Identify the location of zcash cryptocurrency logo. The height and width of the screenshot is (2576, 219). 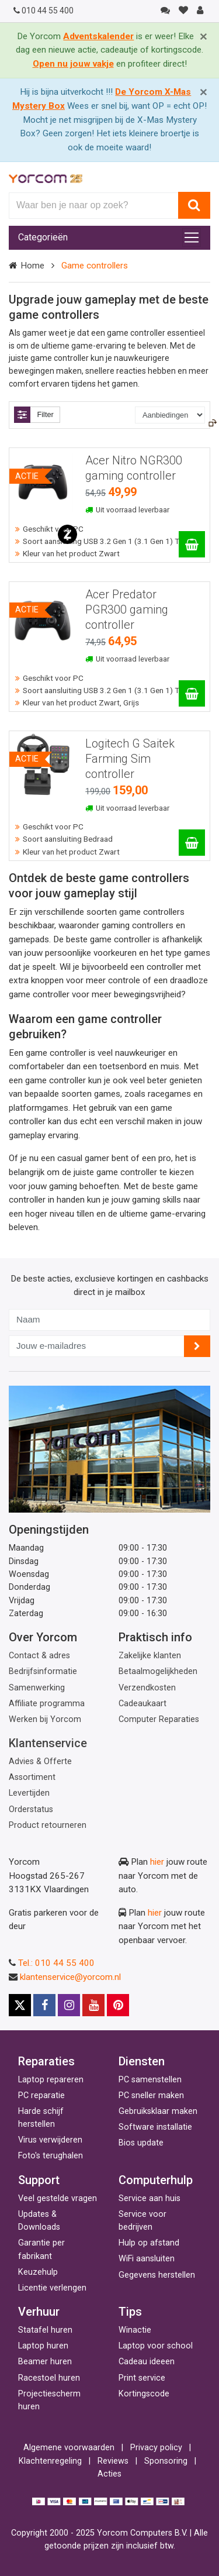
(67, 534).